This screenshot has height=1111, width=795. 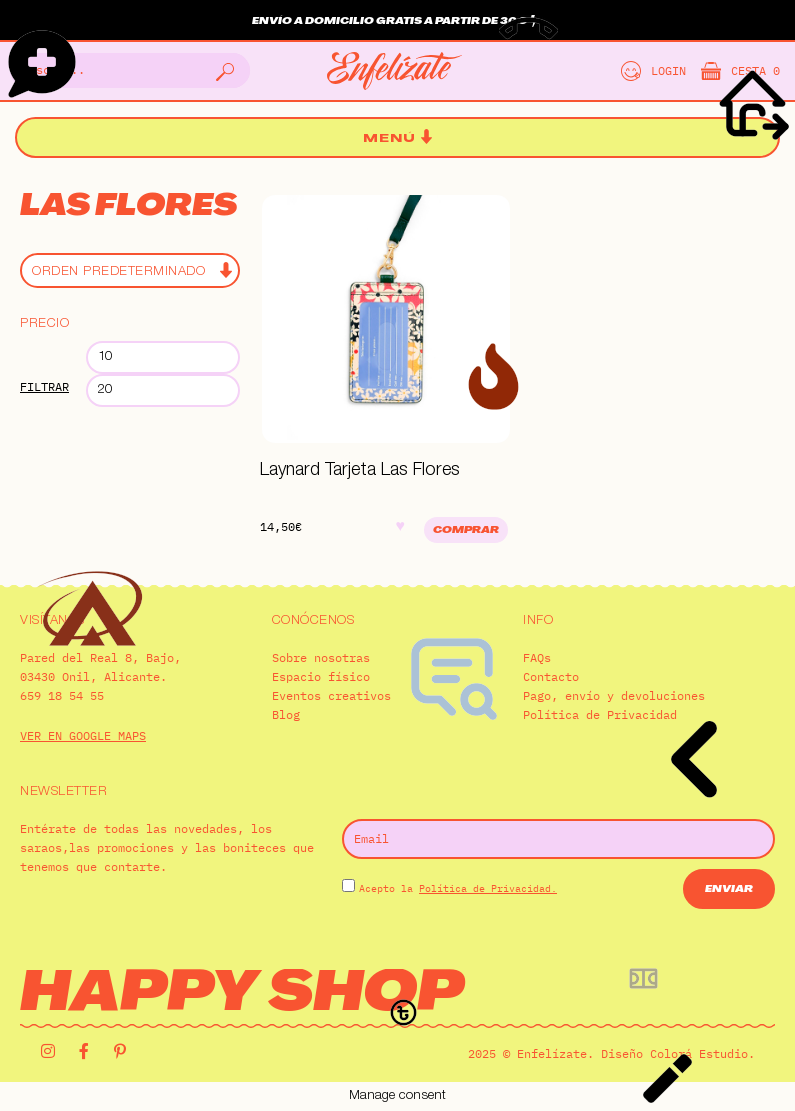 What do you see at coordinates (694, 759) in the screenshot?
I see `go back to the previous screen` at bounding box center [694, 759].